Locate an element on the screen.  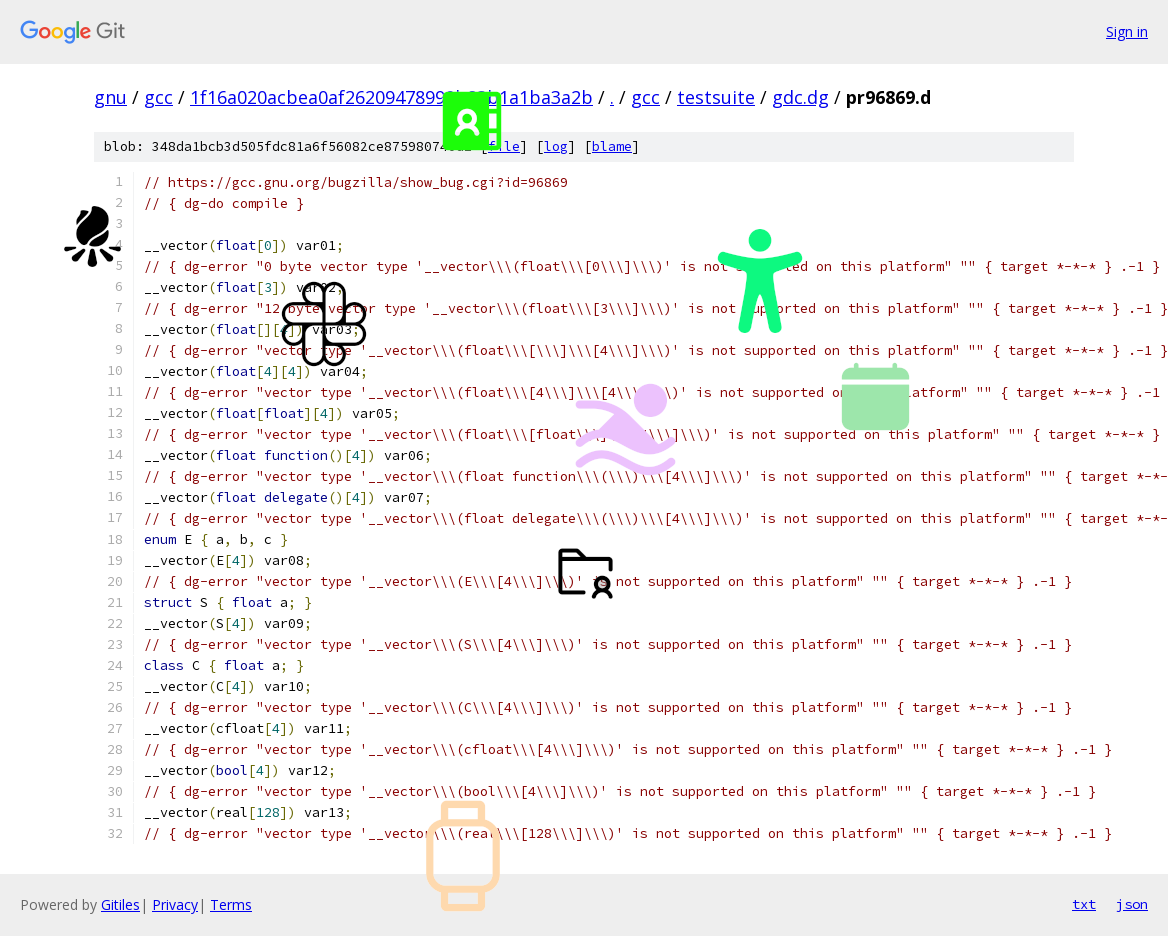
view calendar with no events scheduled is located at coordinates (875, 396).